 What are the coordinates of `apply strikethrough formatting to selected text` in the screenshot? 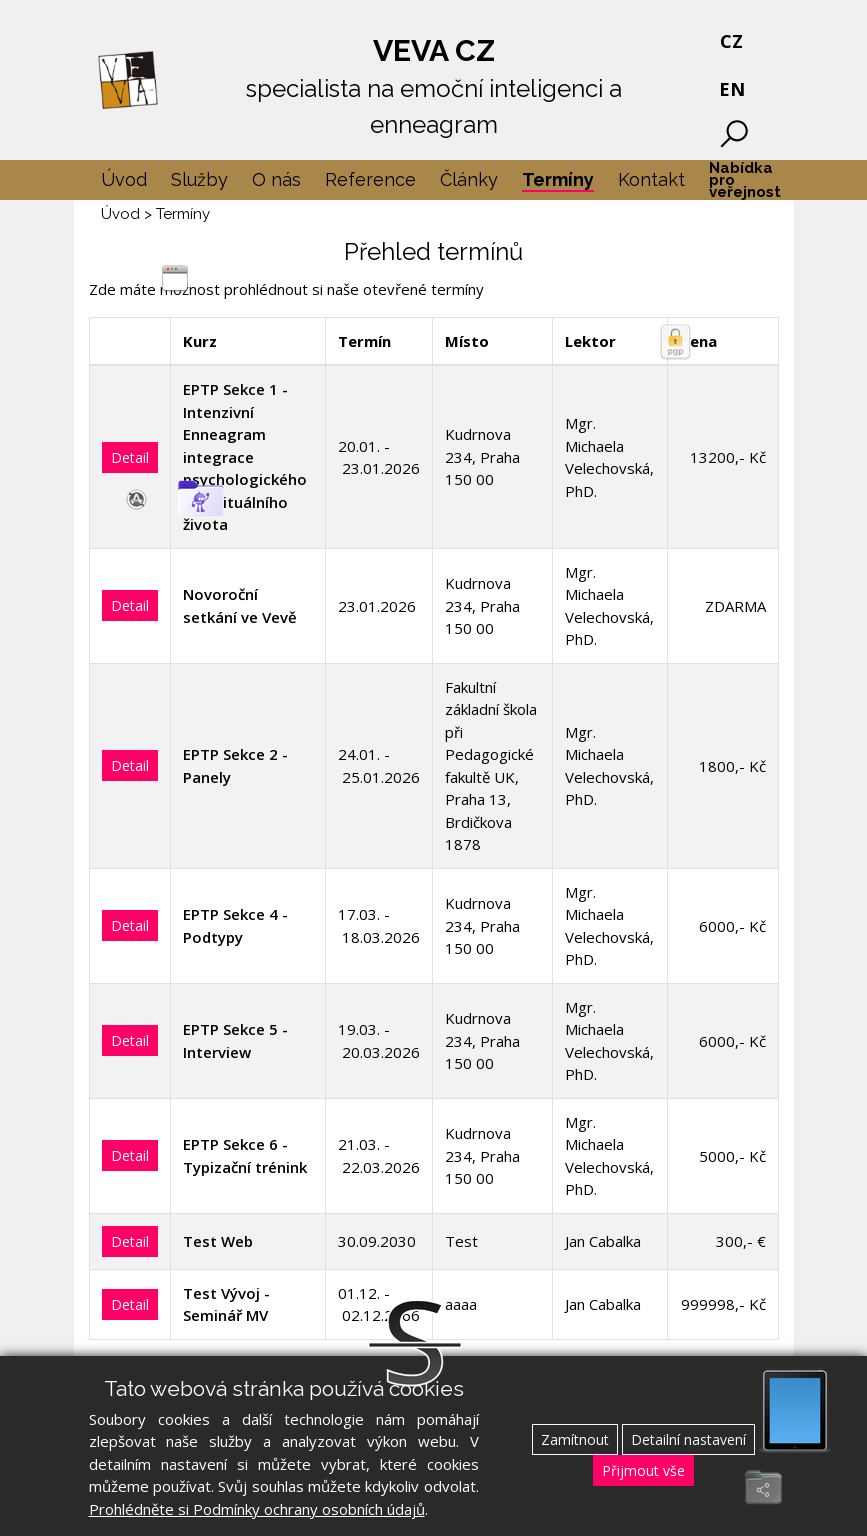 It's located at (415, 1345).